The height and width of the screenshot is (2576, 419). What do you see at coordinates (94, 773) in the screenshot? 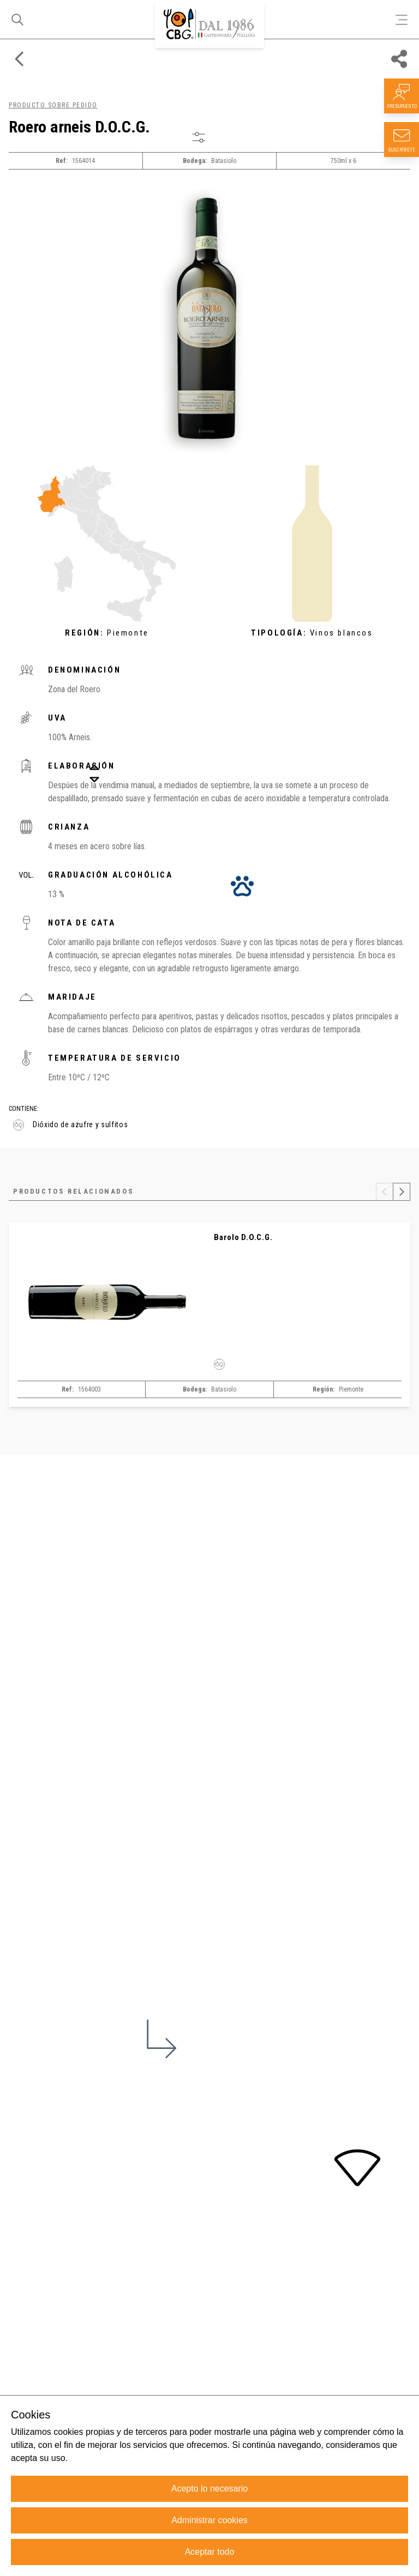
I see `expand or collapse a dropdown menu` at bounding box center [94, 773].